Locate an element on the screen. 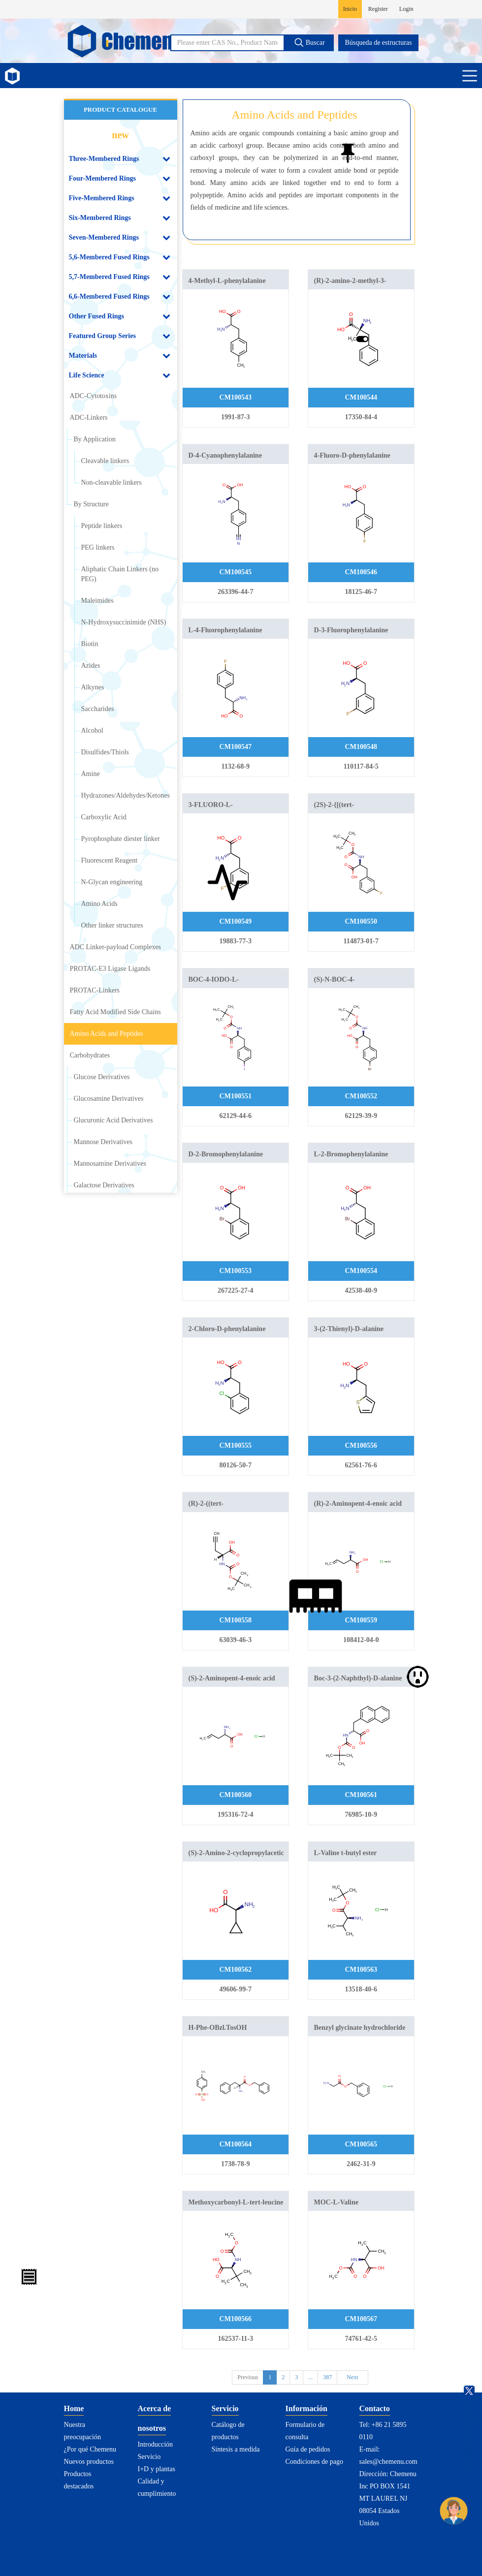  pin item to keep it visible is located at coordinates (348, 153).